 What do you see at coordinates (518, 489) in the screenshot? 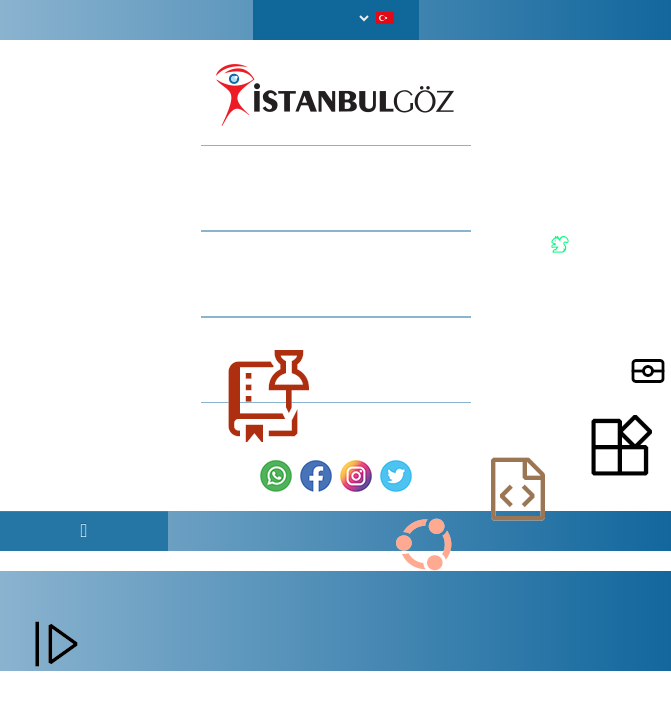
I see `view or access code gists` at bounding box center [518, 489].